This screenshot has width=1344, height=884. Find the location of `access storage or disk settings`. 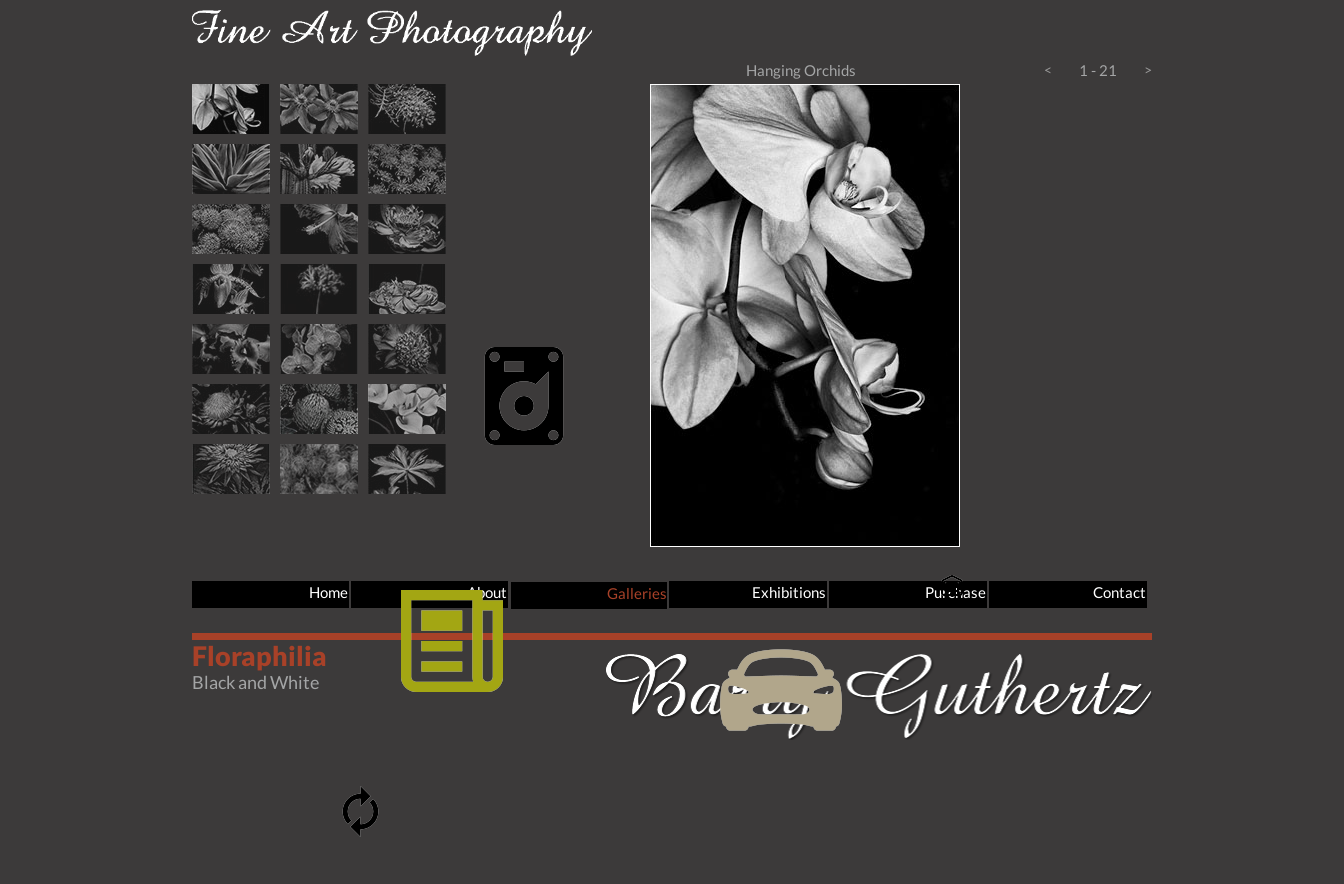

access storage or disk settings is located at coordinates (524, 396).